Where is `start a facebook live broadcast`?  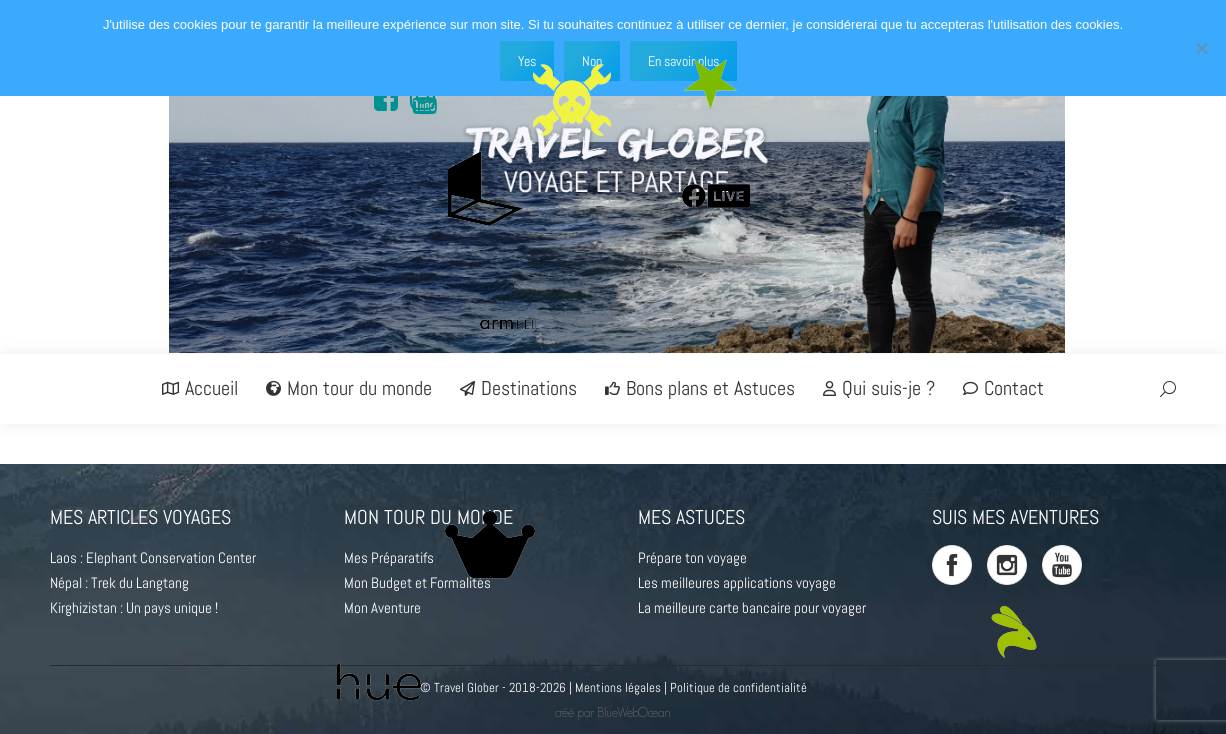 start a facebook live broadcast is located at coordinates (716, 196).